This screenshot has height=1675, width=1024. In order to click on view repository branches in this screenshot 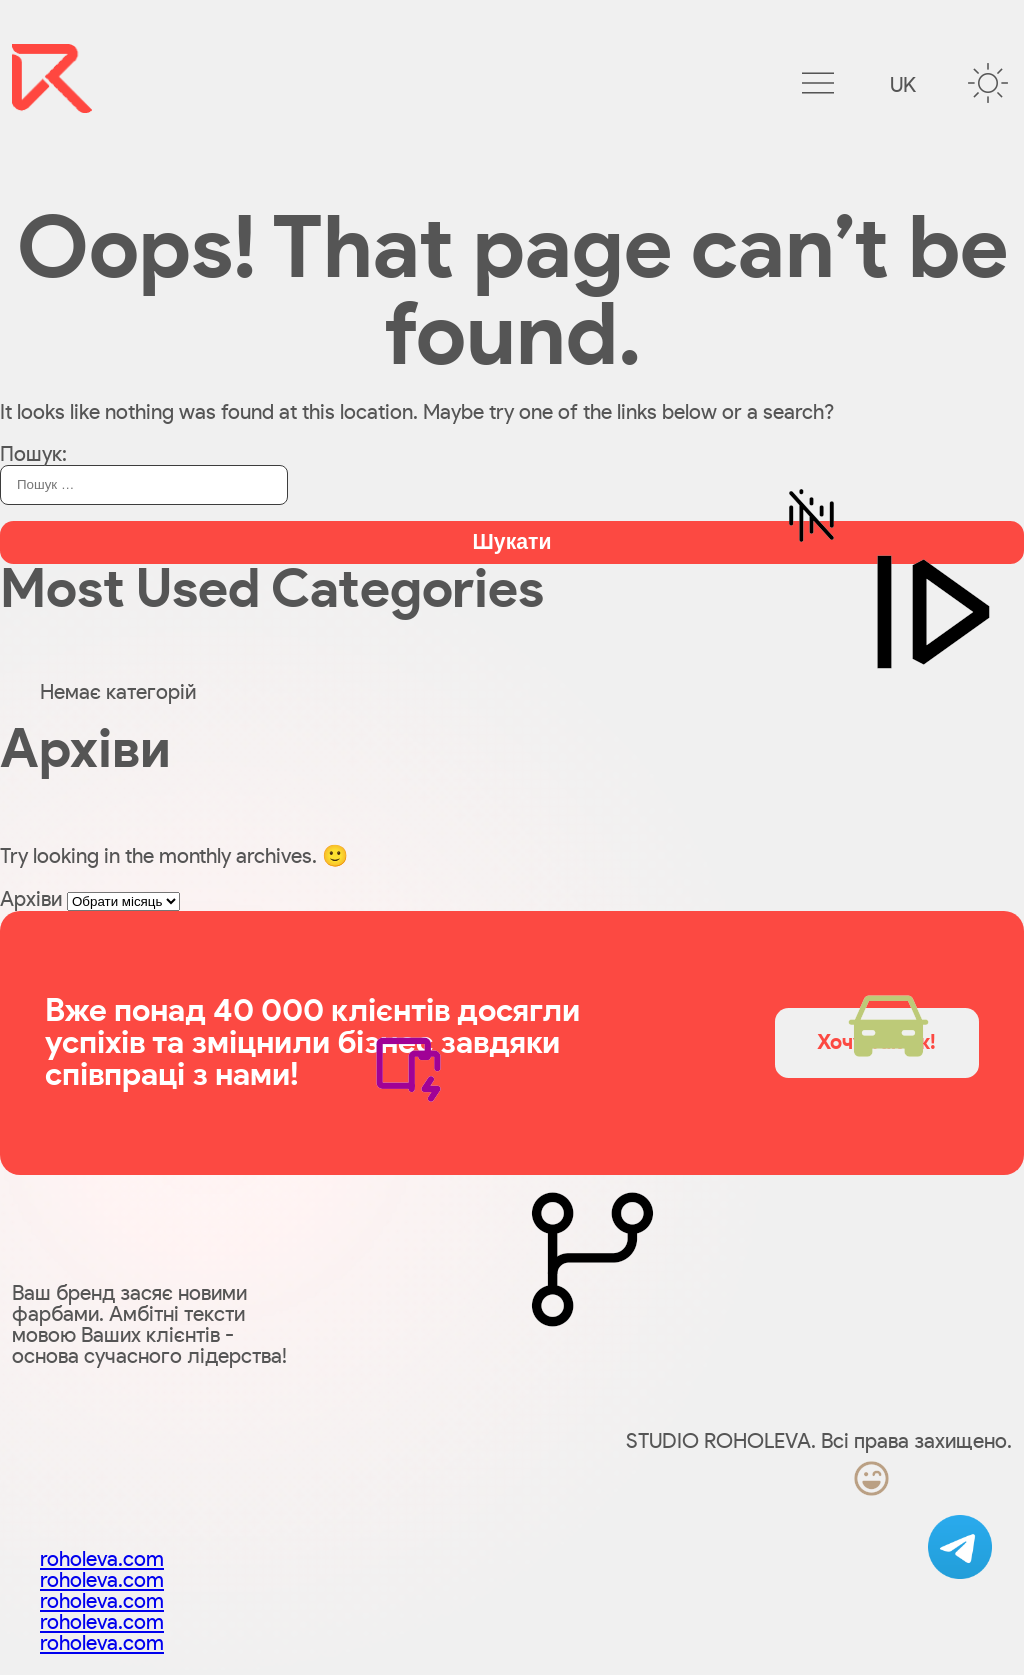, I will do `click(592, 1259)`.